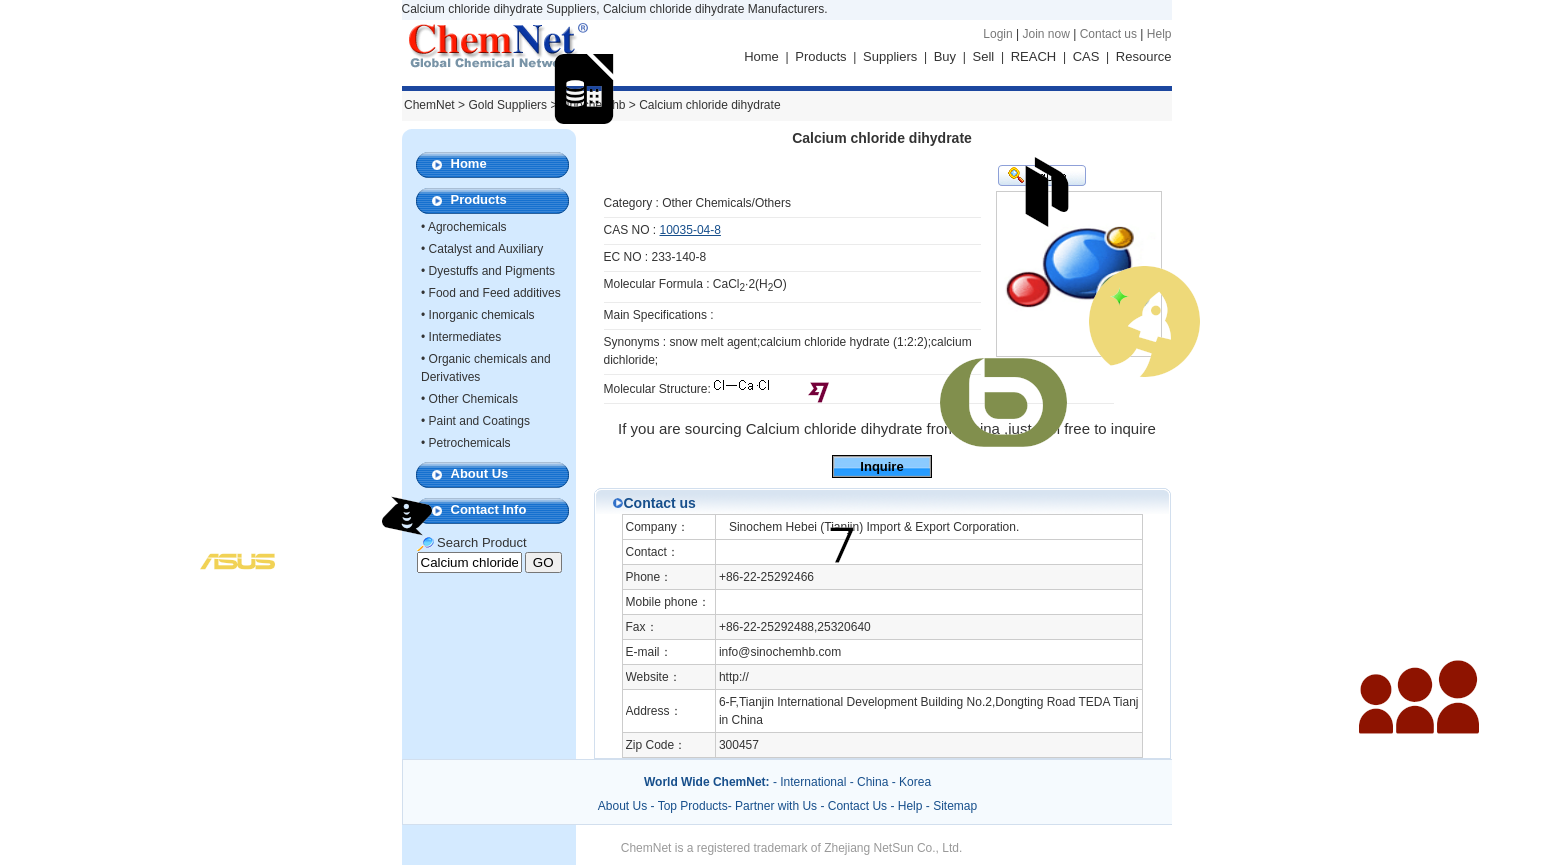  Describe the element at coordinates (841, 545) in the screenshot. I see `select or insert the number 7` at that location.